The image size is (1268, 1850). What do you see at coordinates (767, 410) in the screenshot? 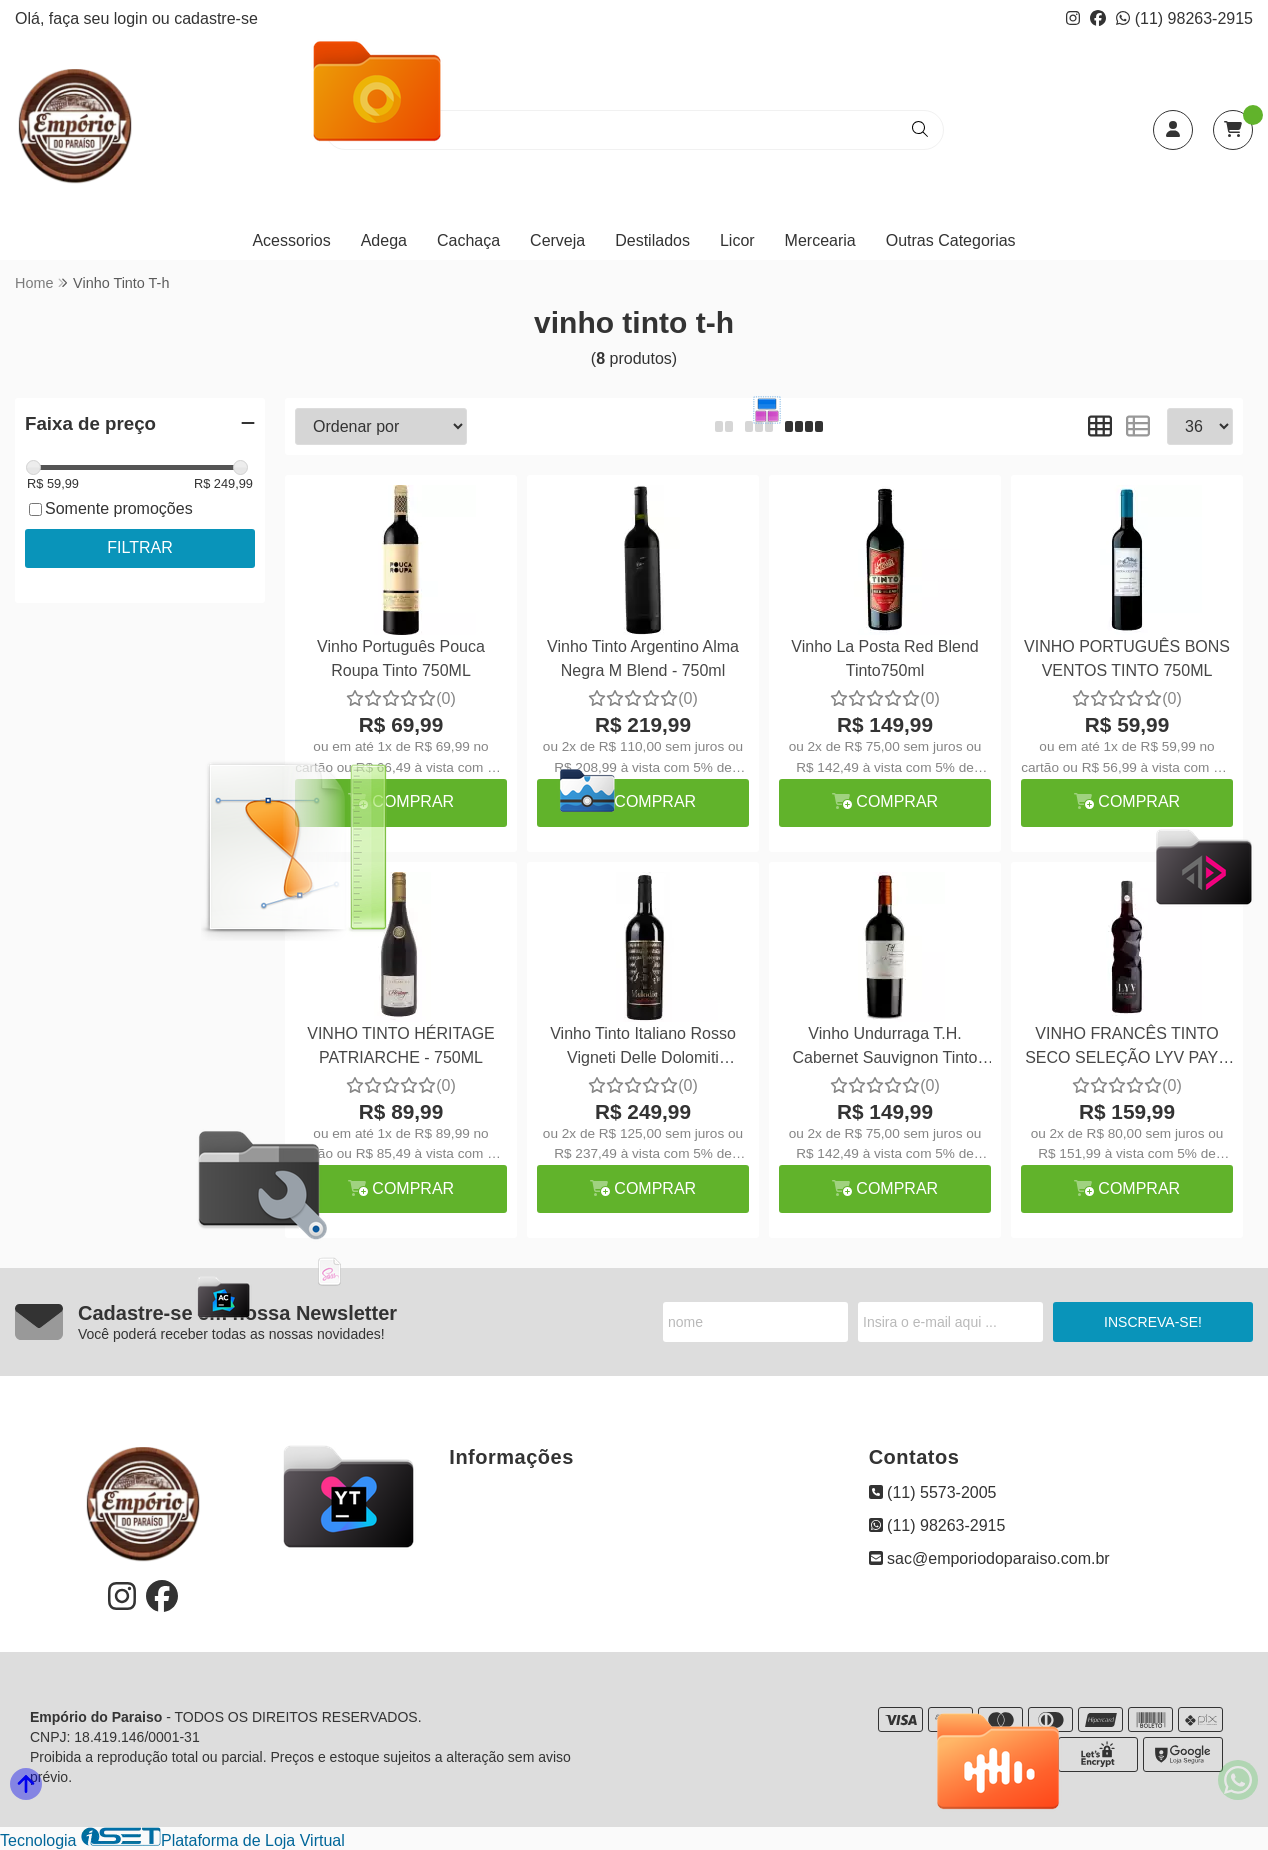
I see `select all items in the current view` at bounding box center [767, 410].